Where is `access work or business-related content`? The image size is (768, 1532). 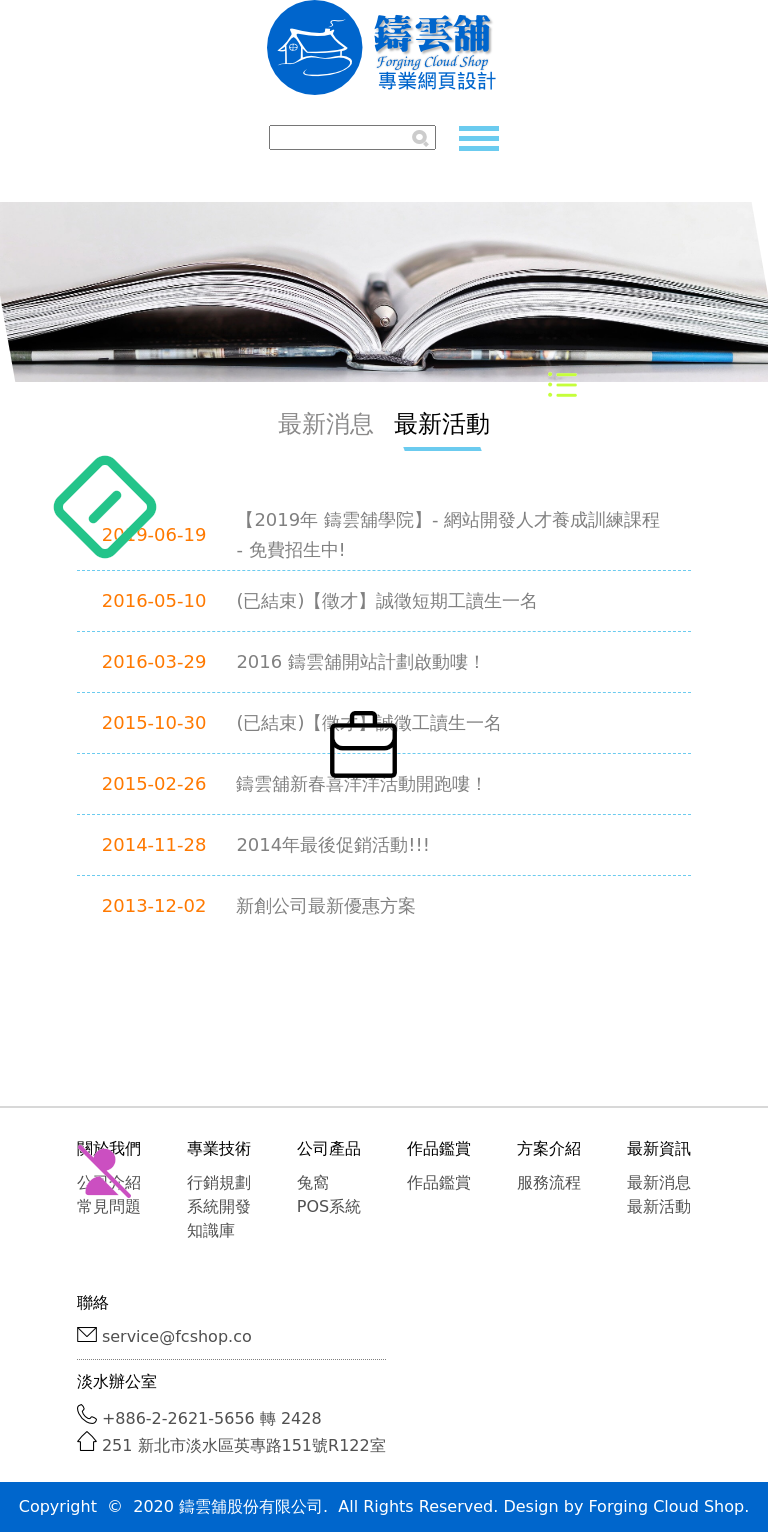 access work or business-related content is located at coordinates (363, 747).